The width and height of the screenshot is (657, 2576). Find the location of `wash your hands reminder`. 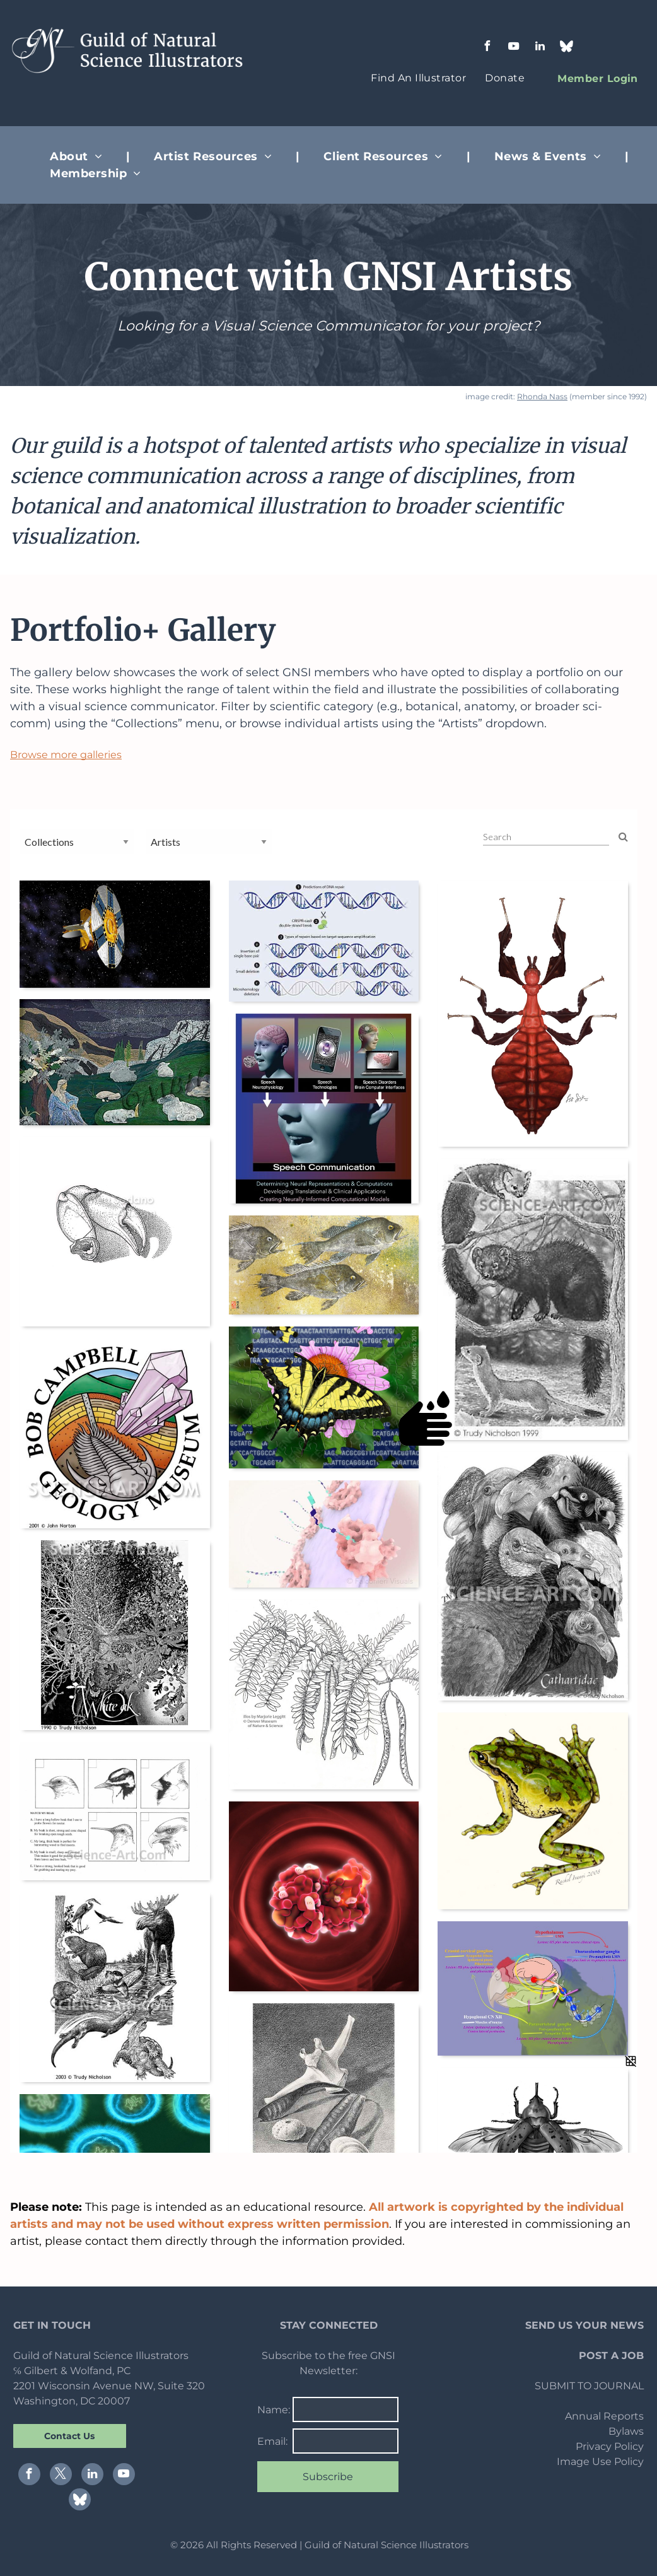

wash your hands reminder is located at coordinates (427, 1418).